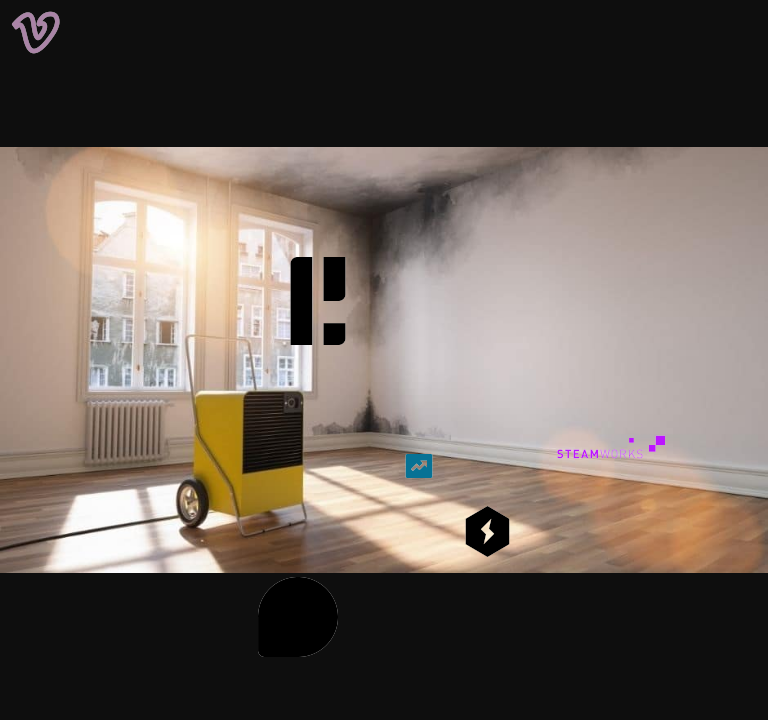 Image resolution: width=768 pixels, height=720 pixels. I want to click on lightning network logo, so click(487, 531).